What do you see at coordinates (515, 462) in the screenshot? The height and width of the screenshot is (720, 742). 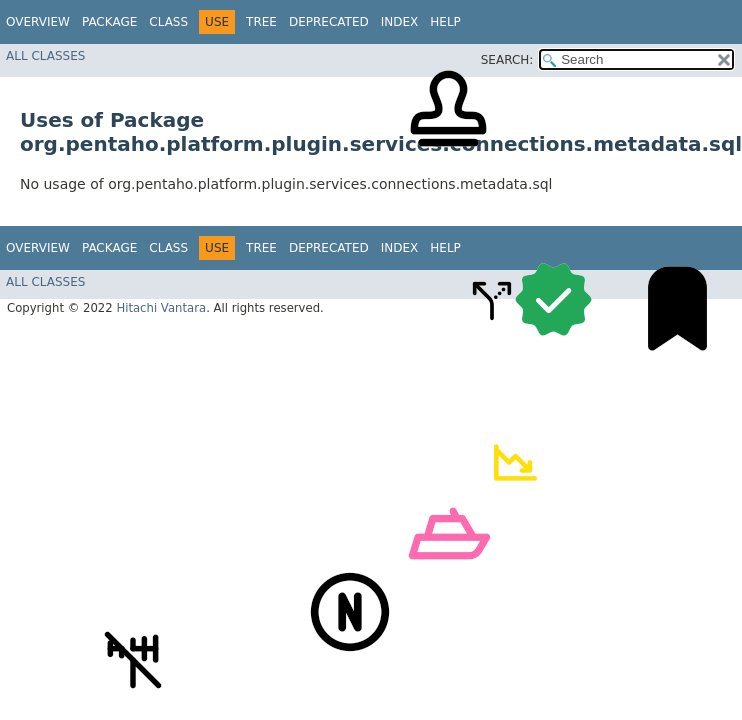 I see `view declining metrics or performance data` at bounding box center [515, 462].